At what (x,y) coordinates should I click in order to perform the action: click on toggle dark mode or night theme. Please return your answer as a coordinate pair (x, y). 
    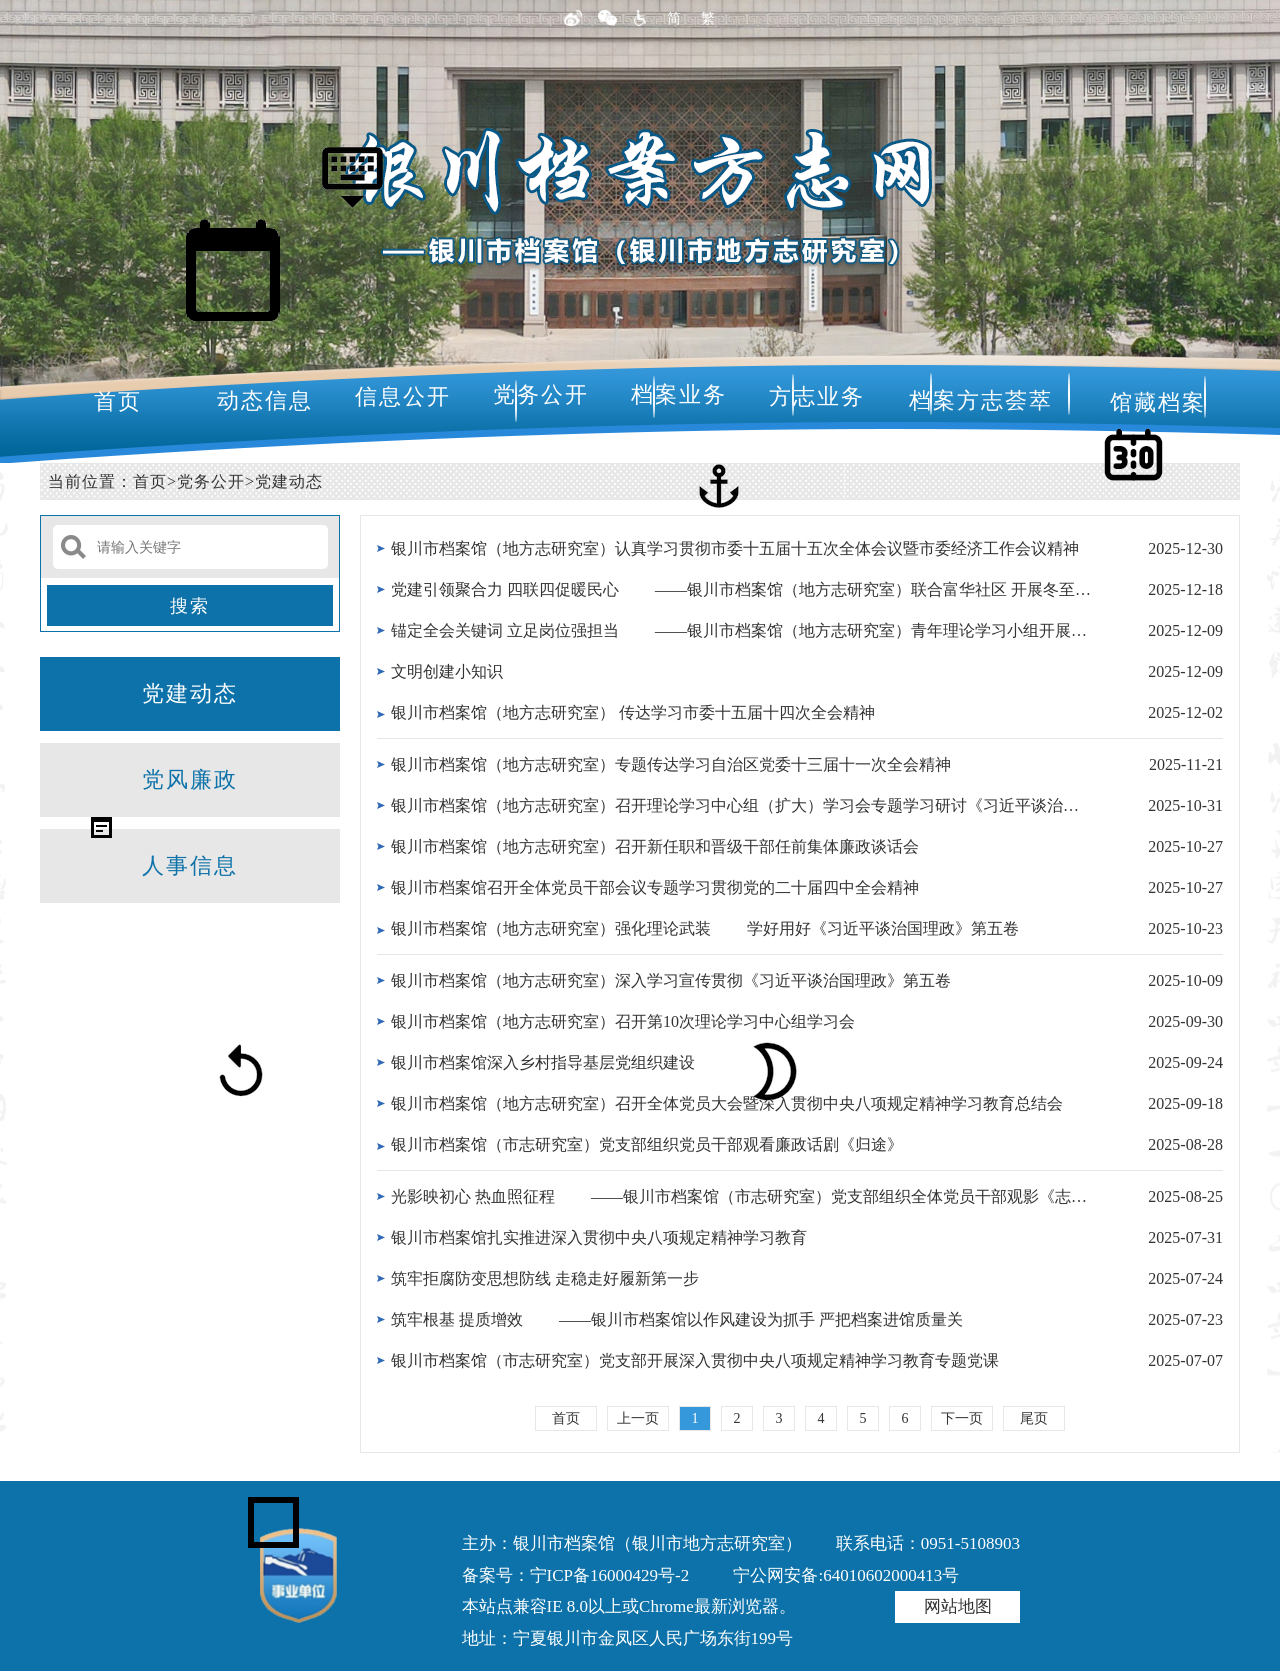
    Looking at the image, I should click on (773, 1071).